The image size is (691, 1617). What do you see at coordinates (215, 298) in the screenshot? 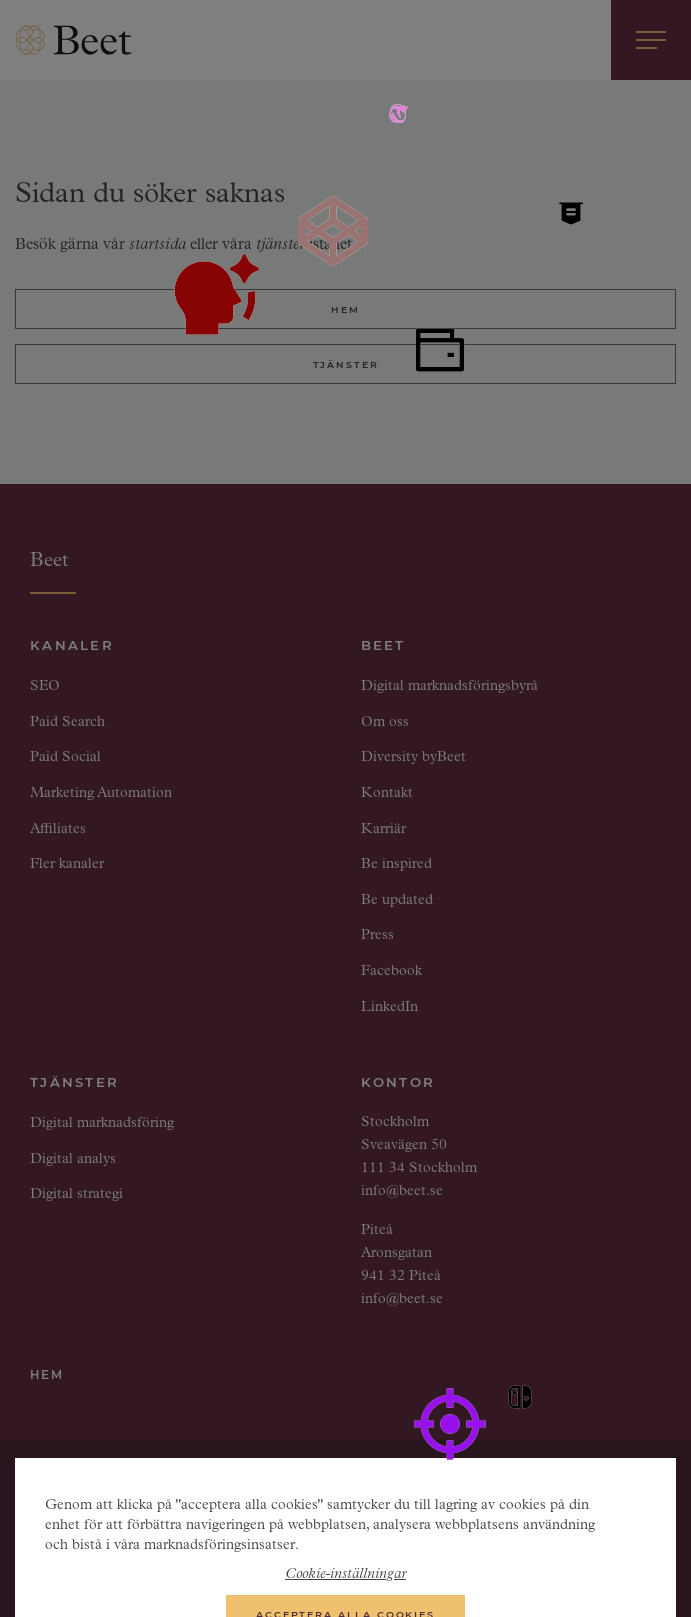
I see `access speak ai voice assistant` at bounding box center [215, 298].